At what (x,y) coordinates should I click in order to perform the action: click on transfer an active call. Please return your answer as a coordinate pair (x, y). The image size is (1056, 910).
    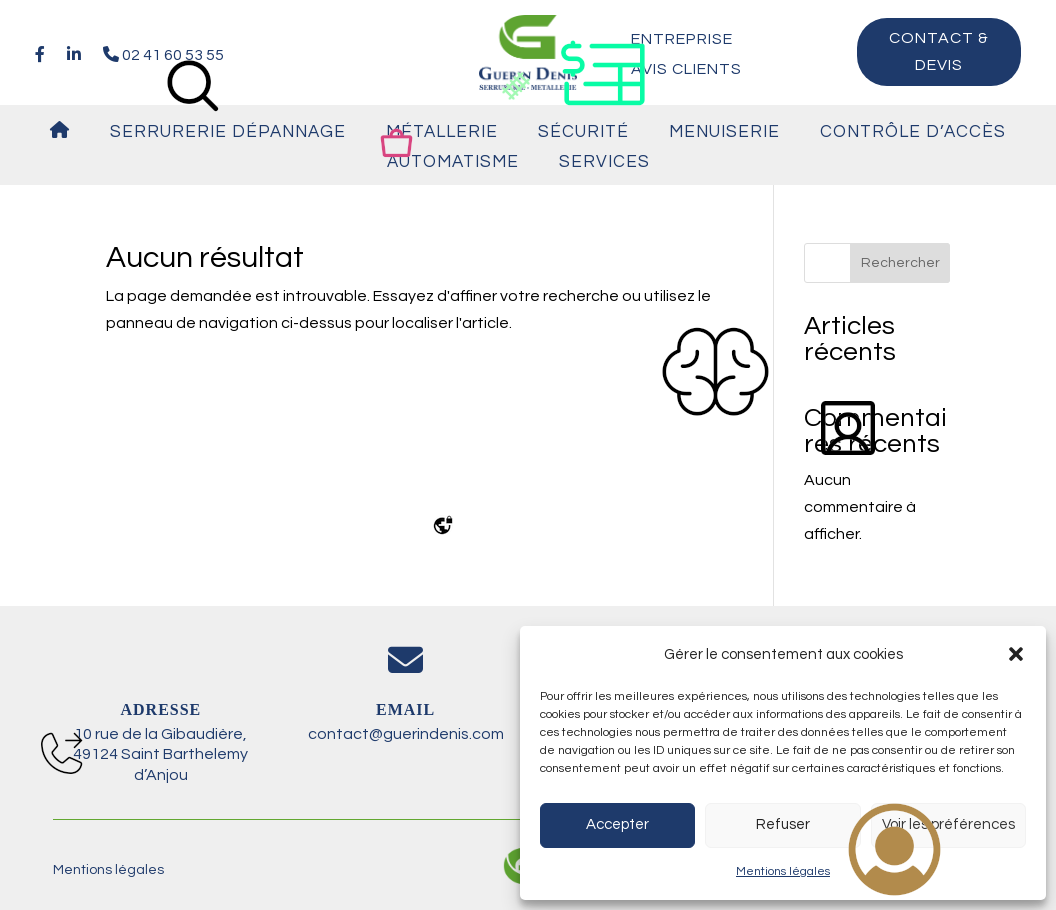
    Looking at the image, I should click on (62, 752).